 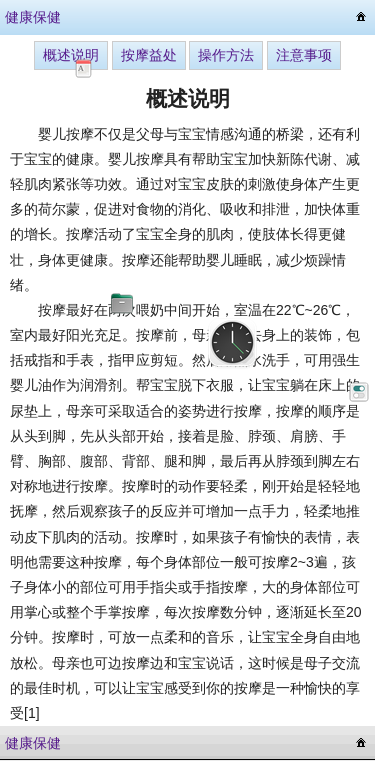 I want to click on open gnome tweaks settings, so click(x=359, y=392).